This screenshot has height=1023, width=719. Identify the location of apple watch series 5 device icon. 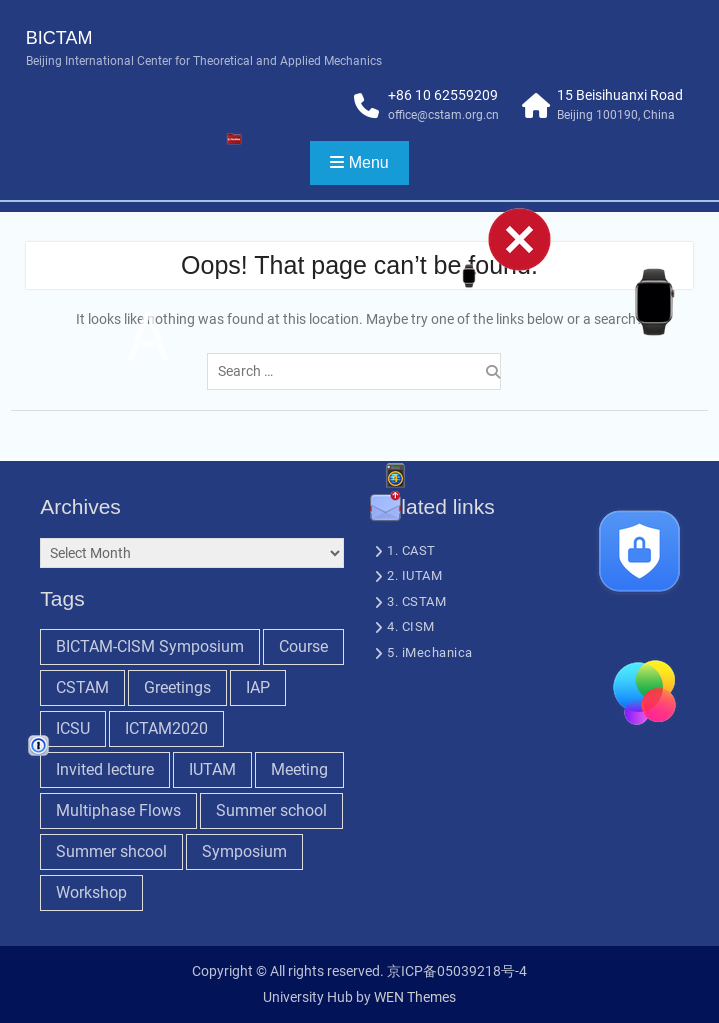
(654, 302).